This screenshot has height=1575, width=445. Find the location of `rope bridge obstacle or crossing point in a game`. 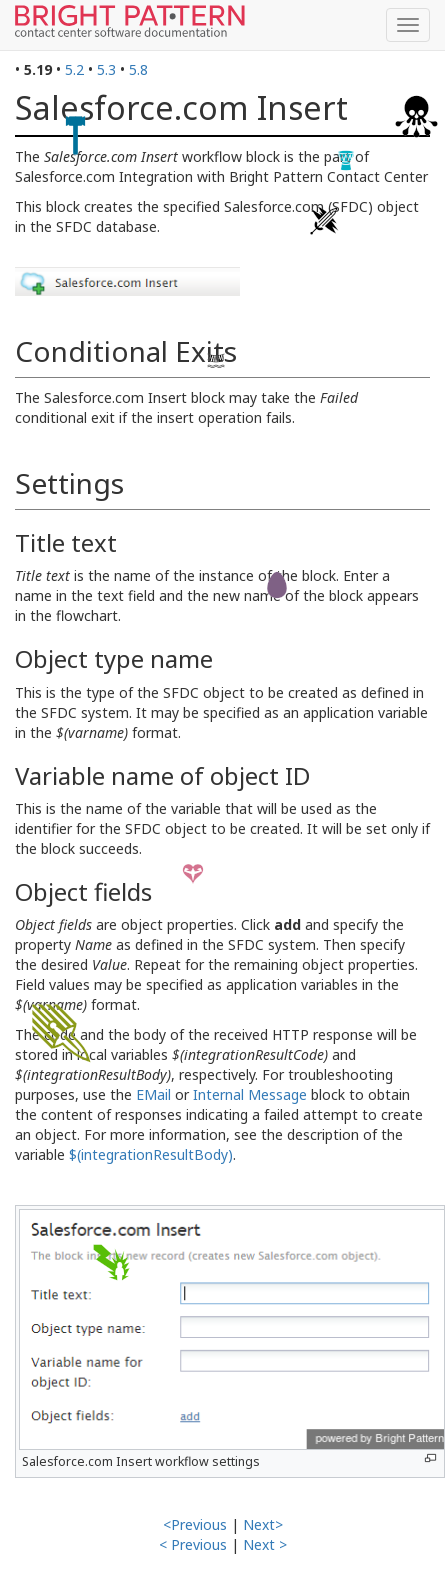

rope bridge obstacle or crossing point in a game is located at coordinates (216, 360).